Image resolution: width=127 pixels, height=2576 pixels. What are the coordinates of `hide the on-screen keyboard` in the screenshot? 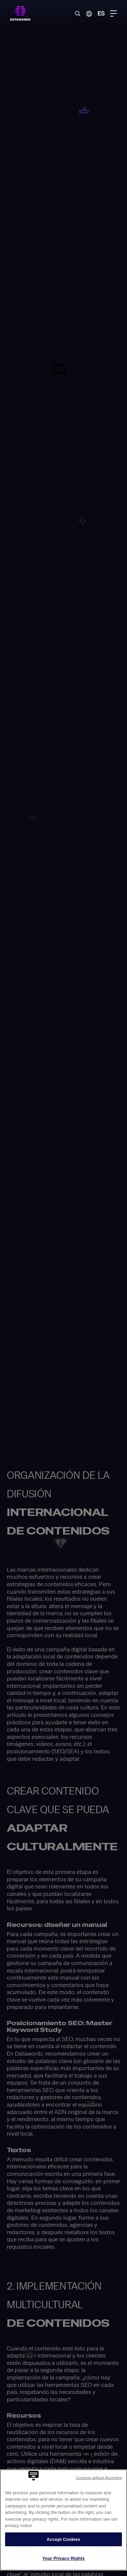 It's located at (34, 2475).